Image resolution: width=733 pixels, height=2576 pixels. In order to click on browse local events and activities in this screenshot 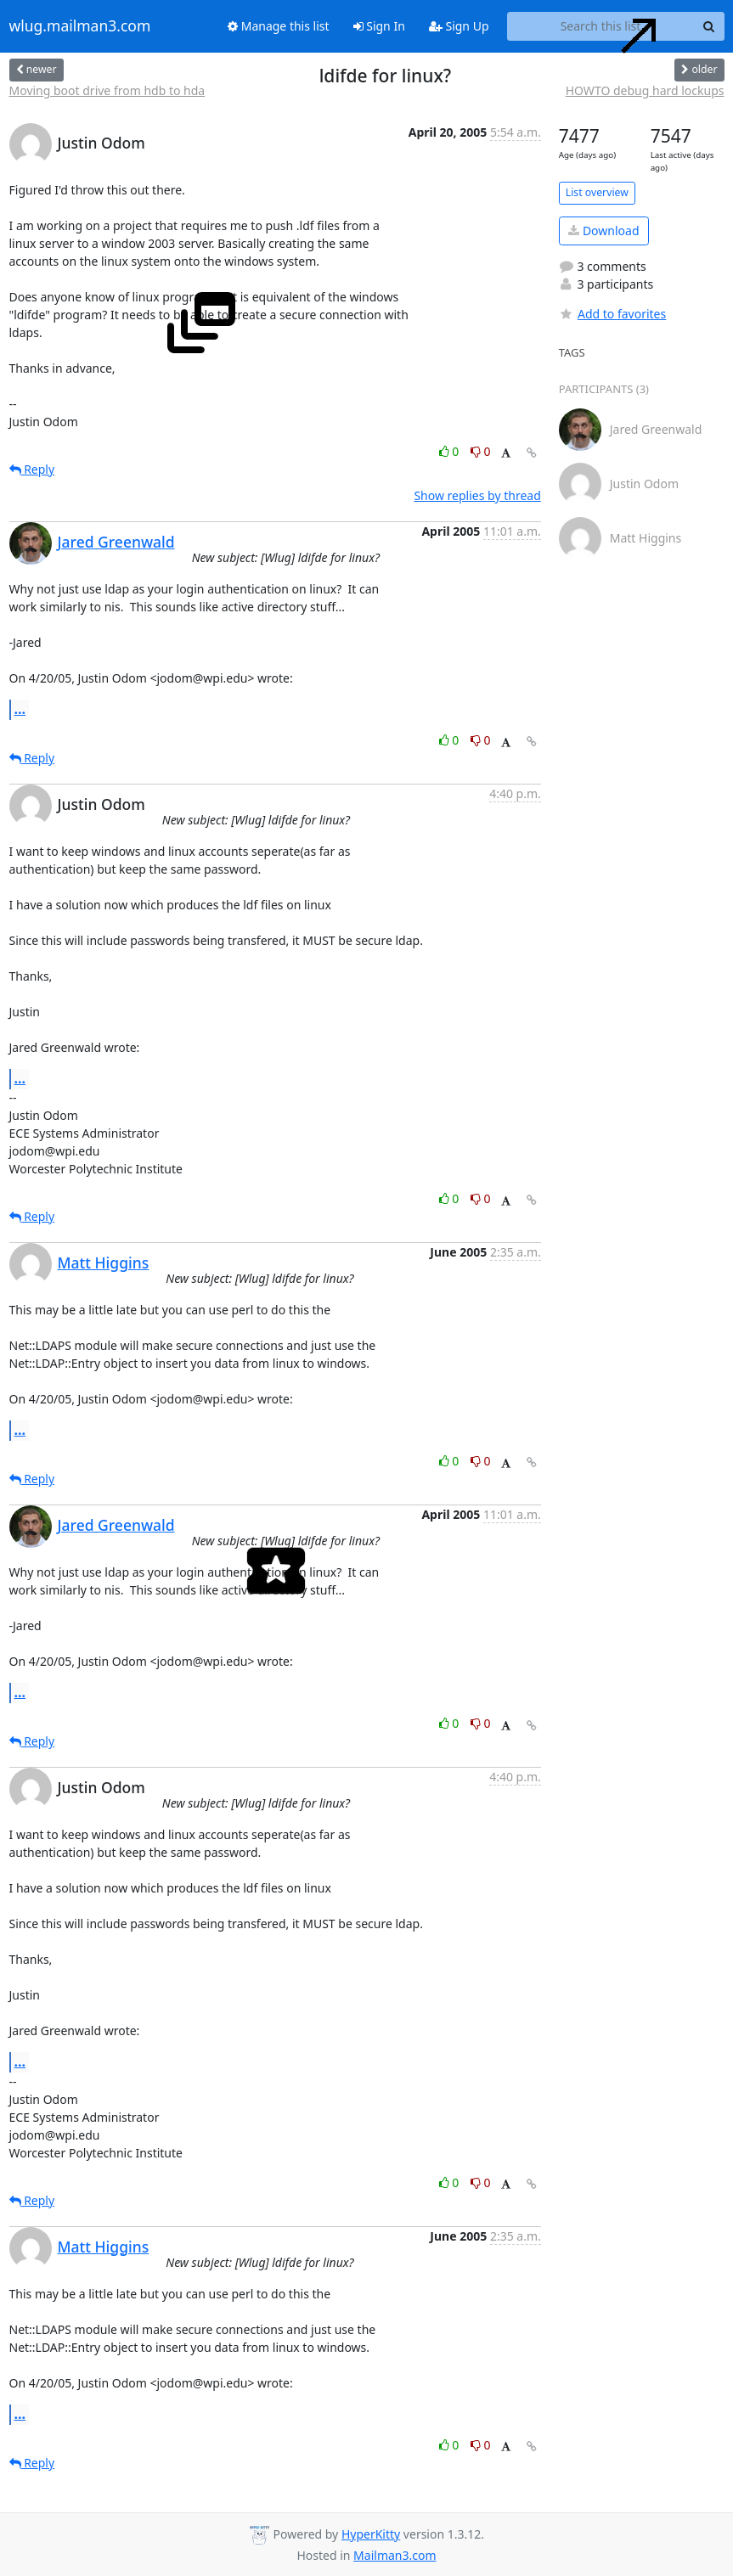, I will do `click(276, 1571)`.